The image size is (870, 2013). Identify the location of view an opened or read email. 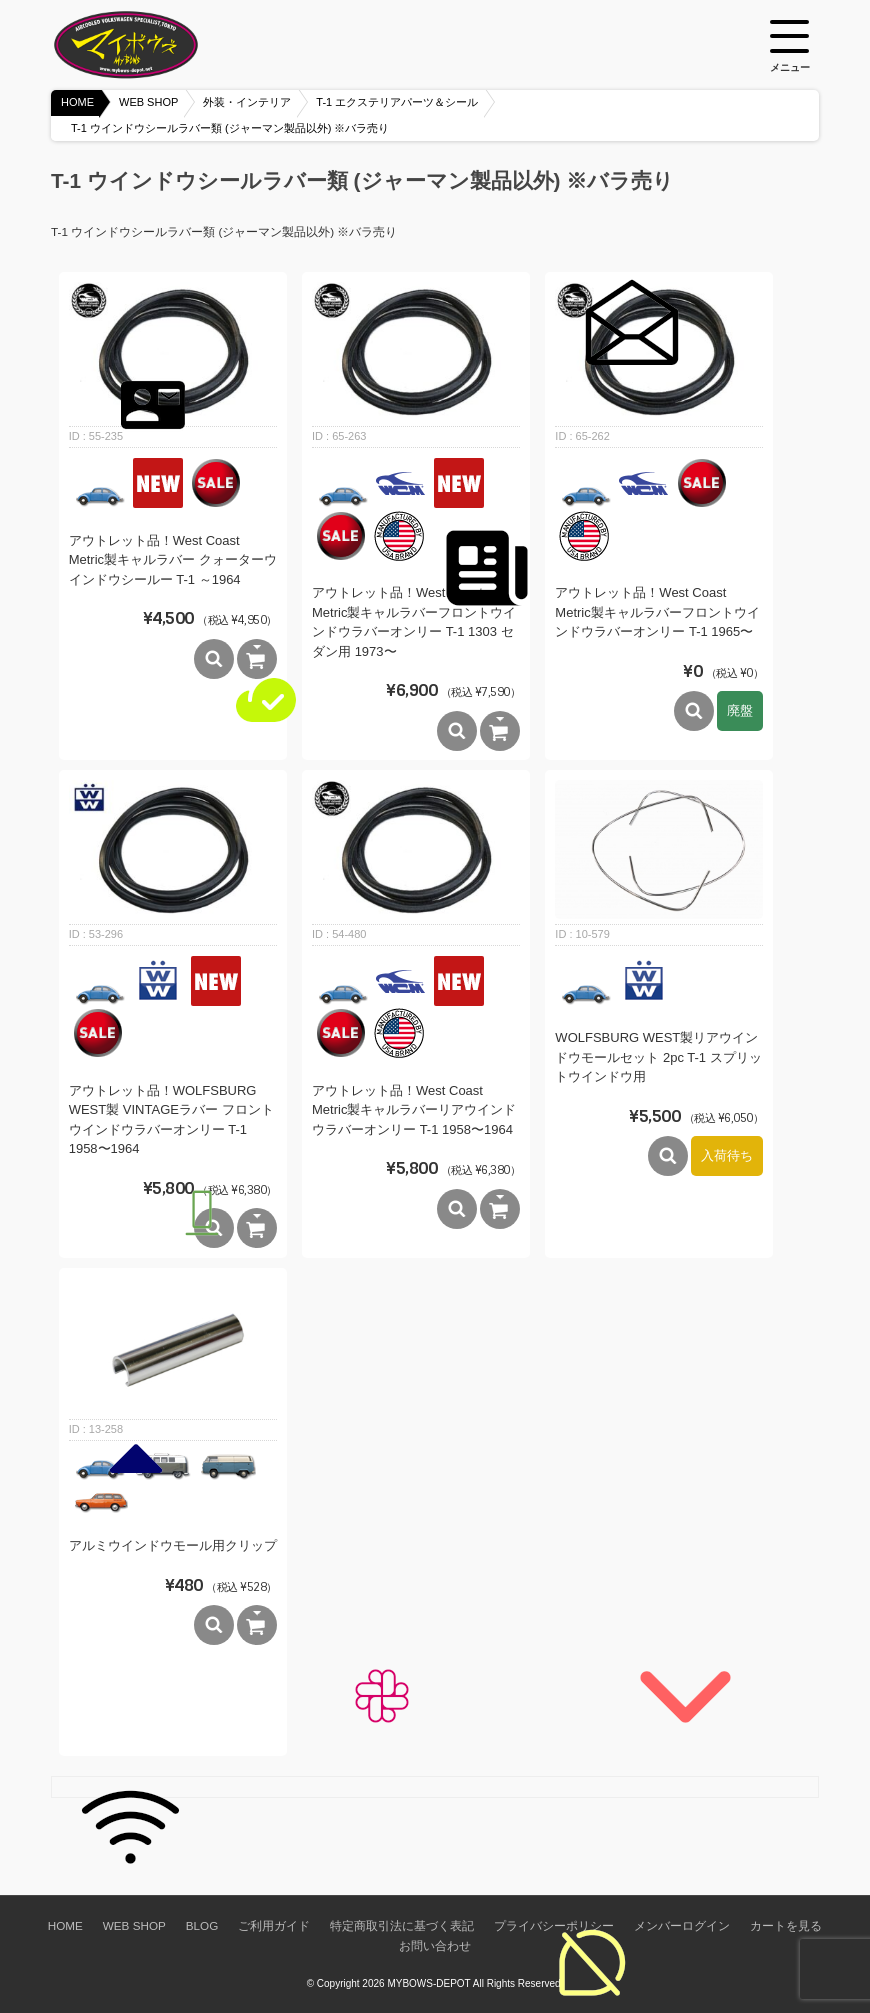
(632, 326).